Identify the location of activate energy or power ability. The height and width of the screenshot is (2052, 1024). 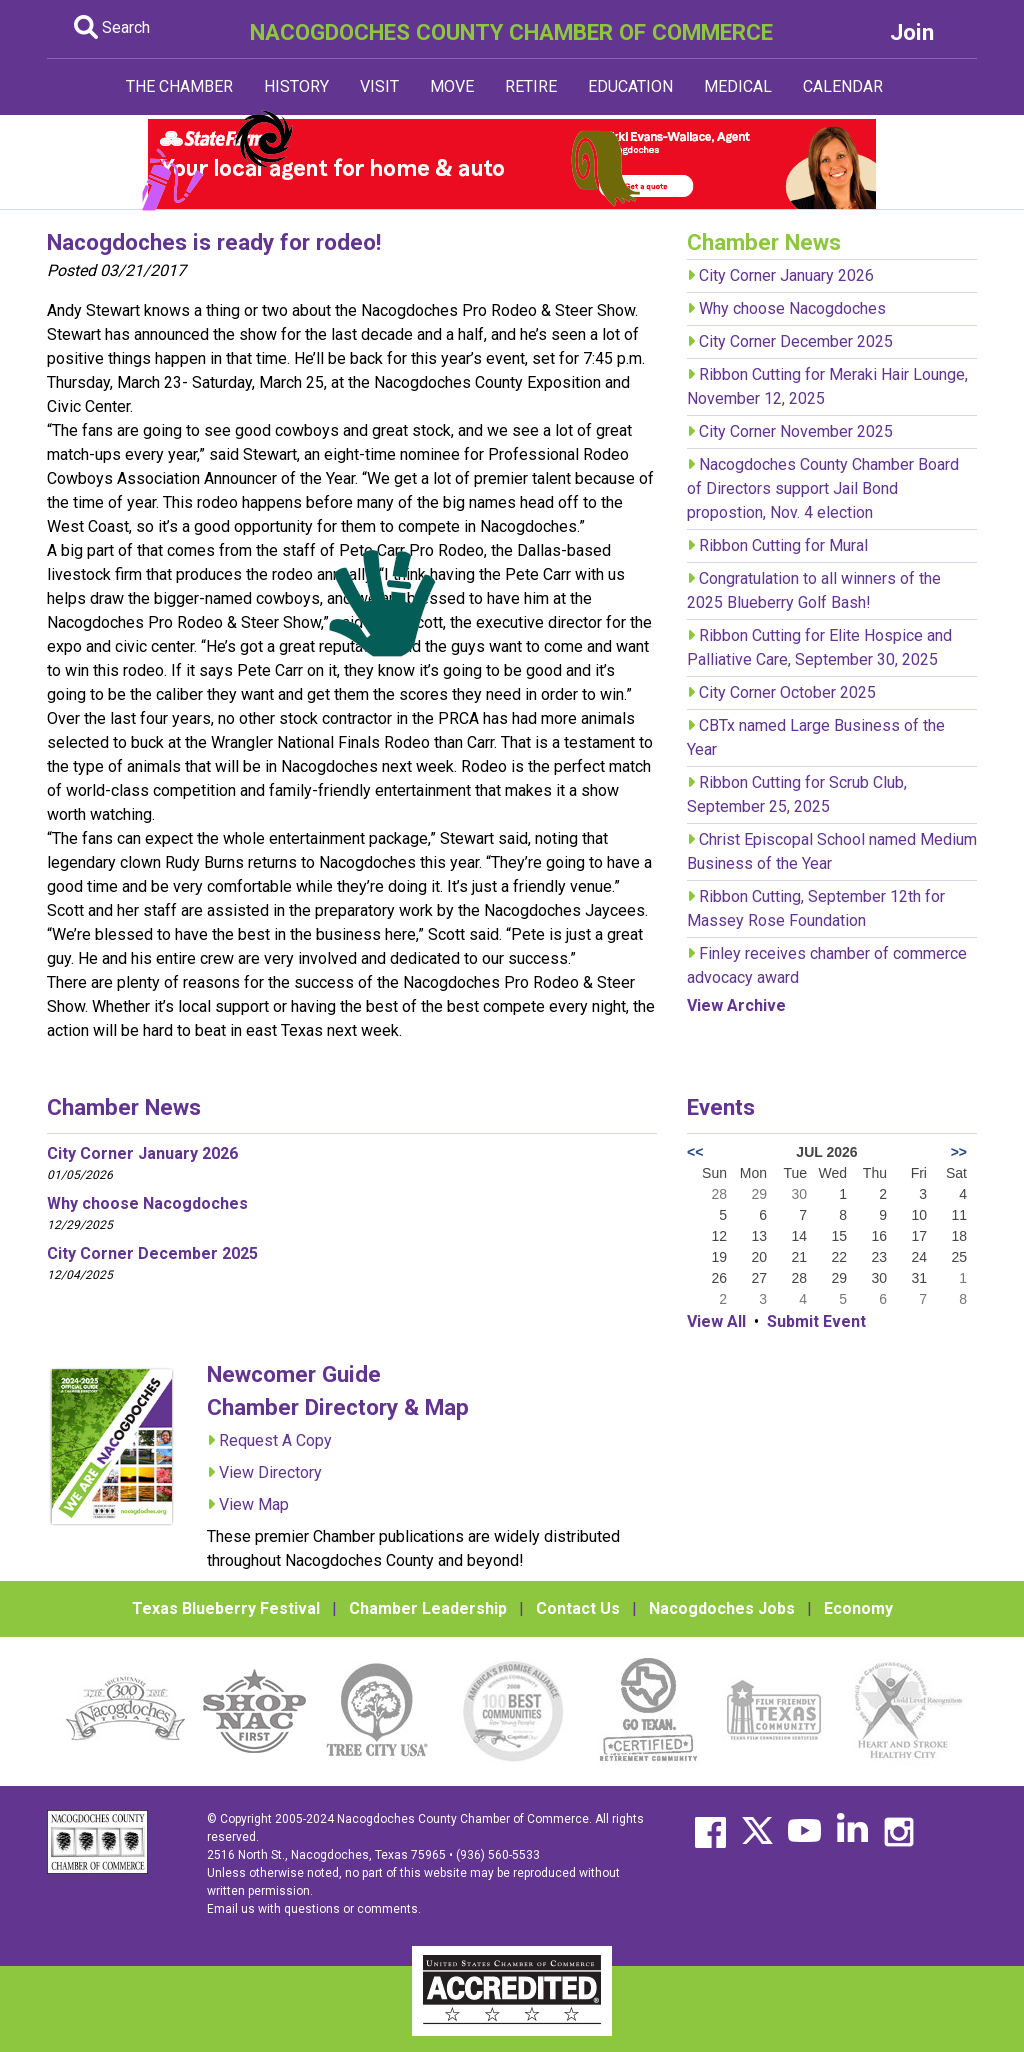
(263, 138).